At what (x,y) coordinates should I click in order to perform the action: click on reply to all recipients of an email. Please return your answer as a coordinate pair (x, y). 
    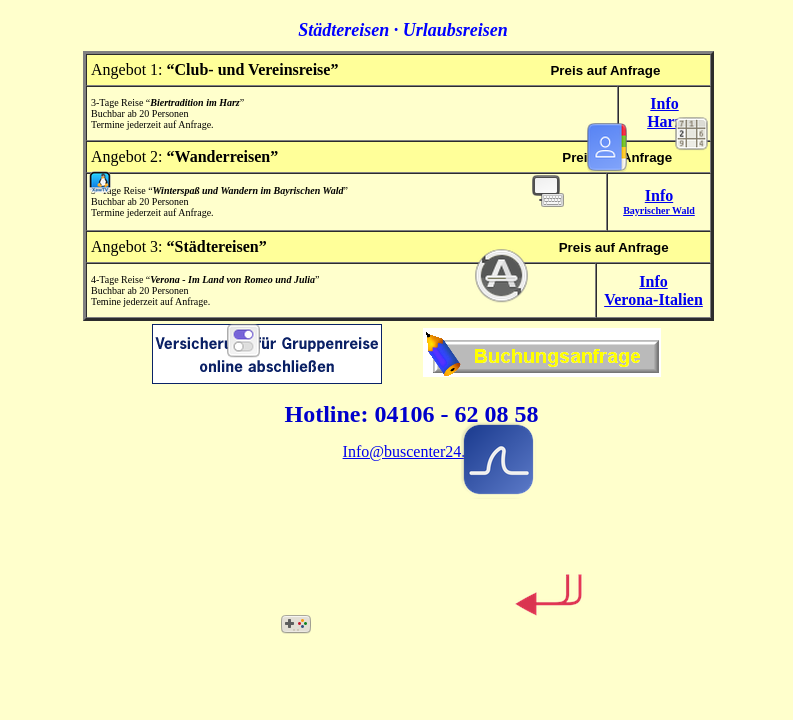
    Looking at the image, I should click on (547, 594).